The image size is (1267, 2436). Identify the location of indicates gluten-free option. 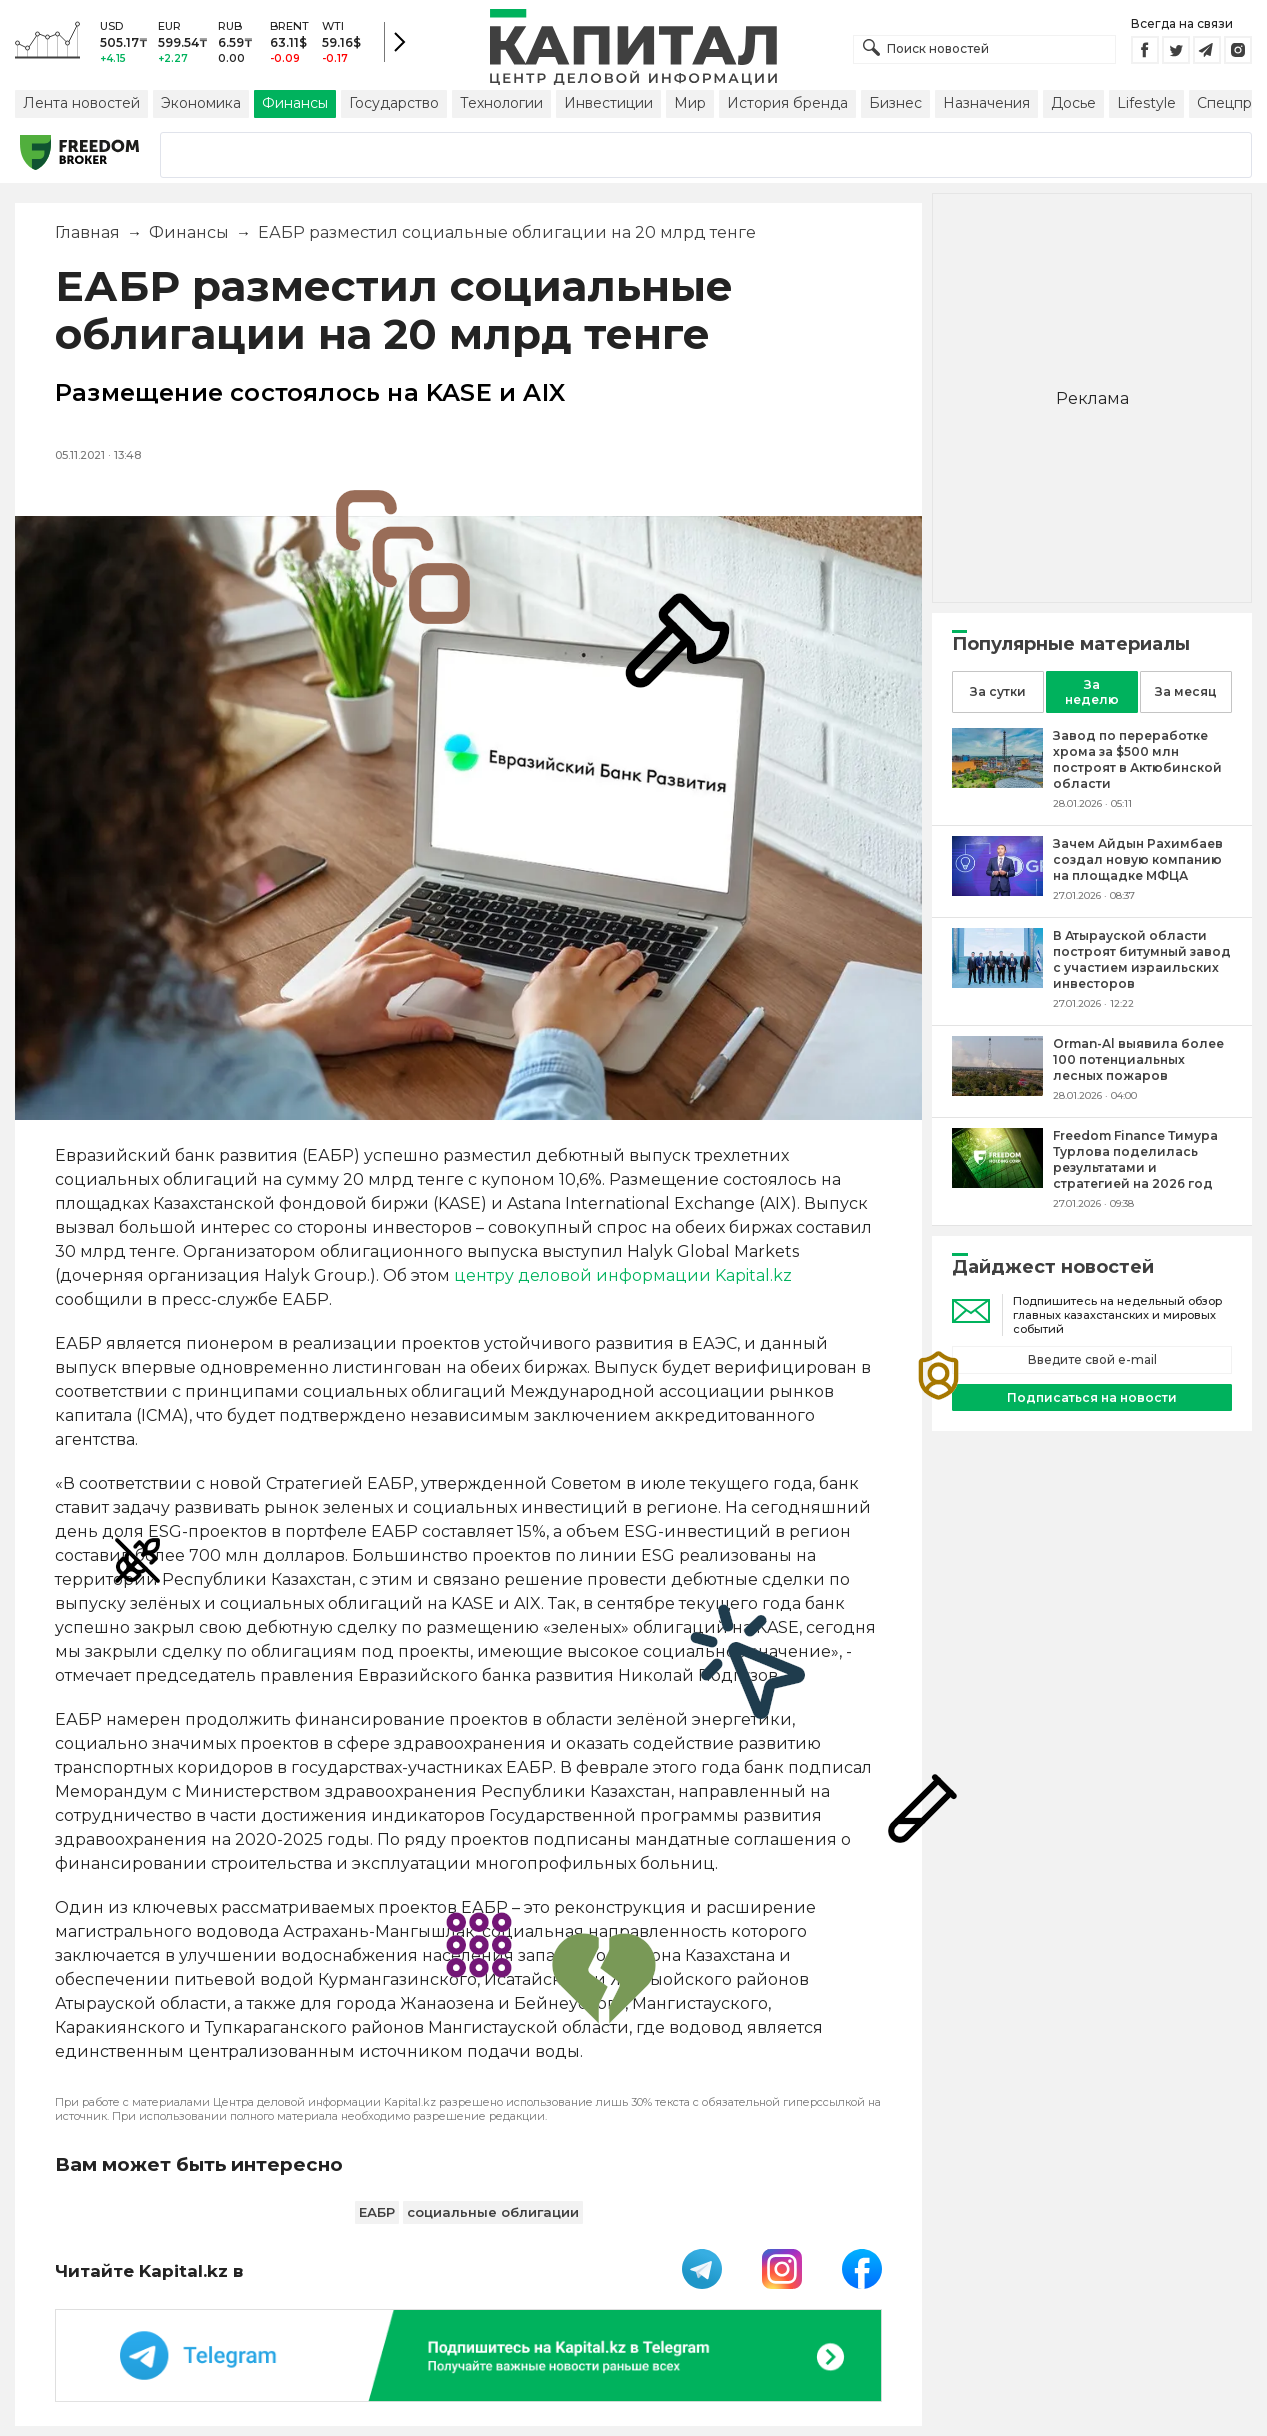
(137, 1560).